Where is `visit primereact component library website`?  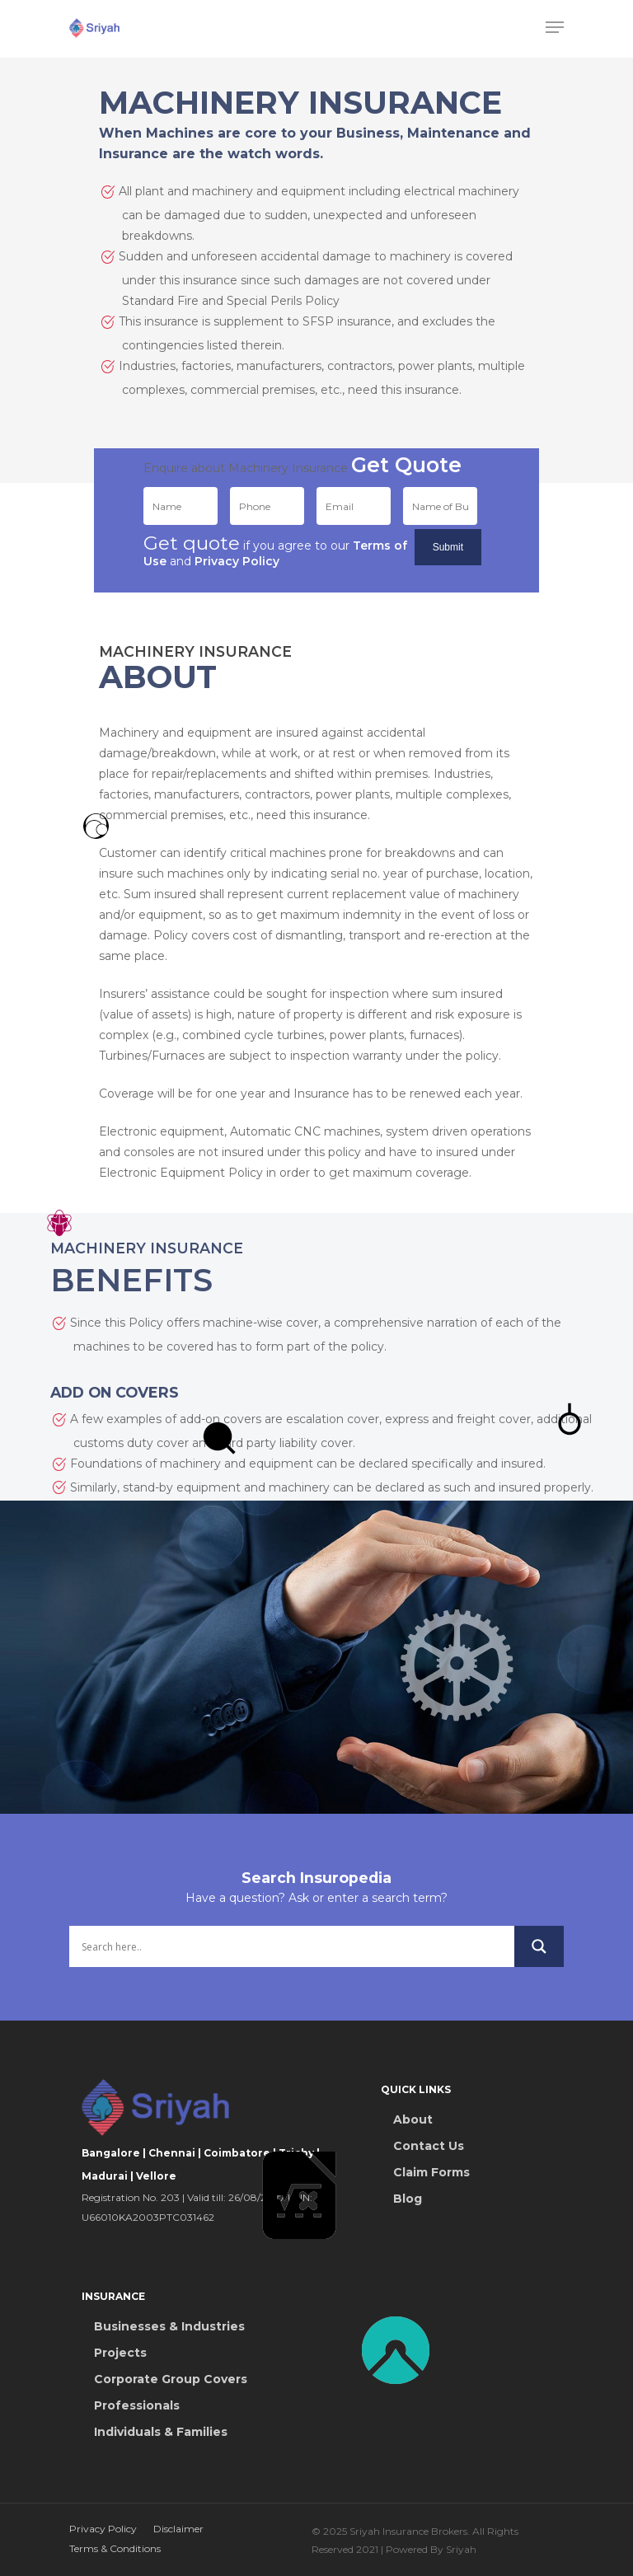 visit primereact component library website is located at coordinates (59, 1223).